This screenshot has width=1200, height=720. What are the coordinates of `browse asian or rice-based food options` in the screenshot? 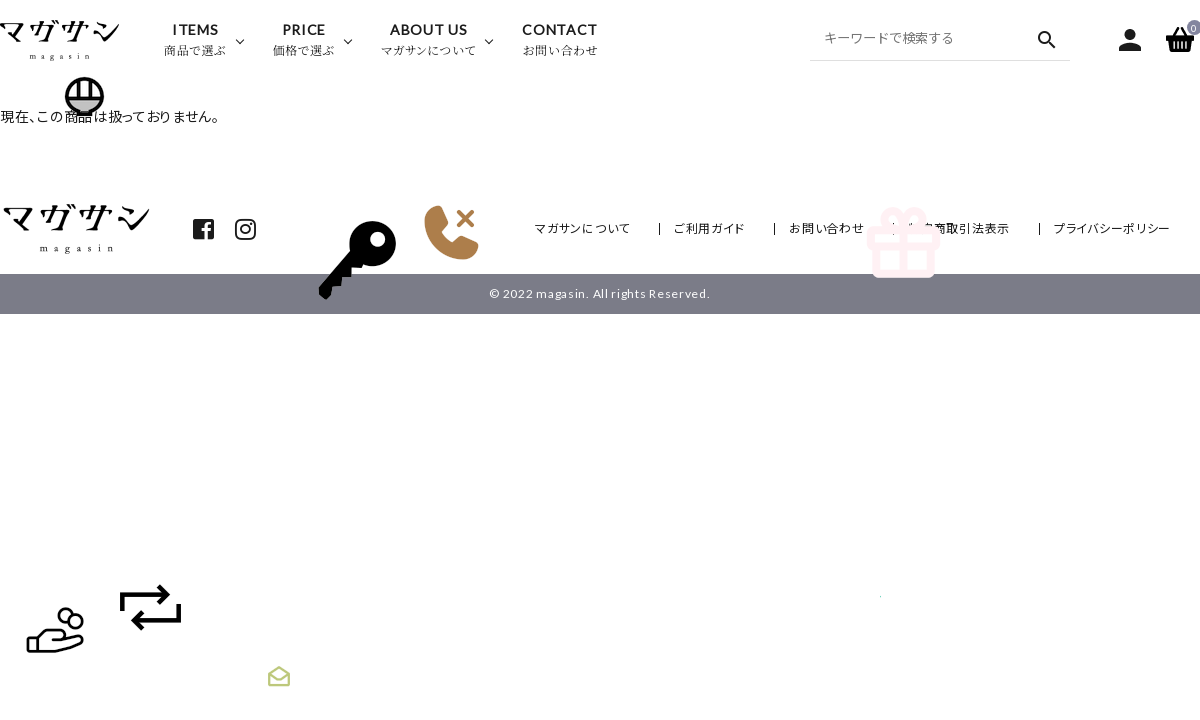 It's located at (84, 96).